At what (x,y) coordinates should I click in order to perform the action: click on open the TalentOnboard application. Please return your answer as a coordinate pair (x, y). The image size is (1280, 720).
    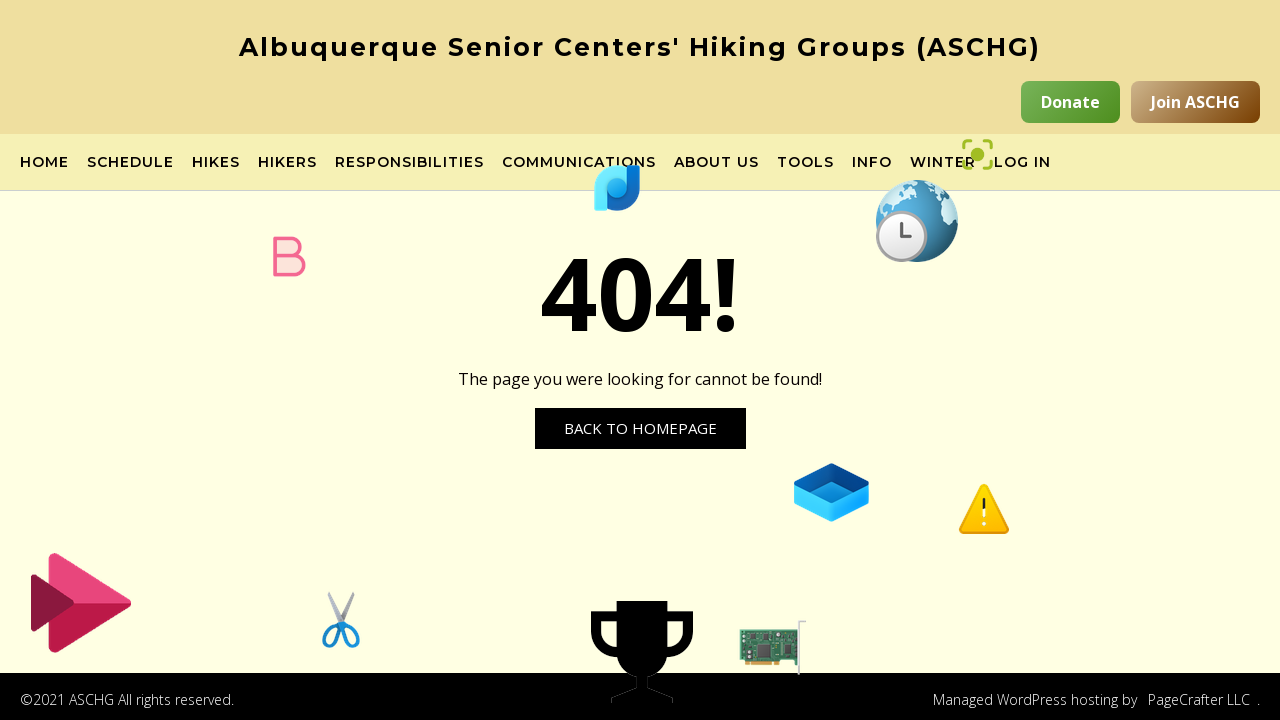
    Looking at the image, I should click on (617, 188).